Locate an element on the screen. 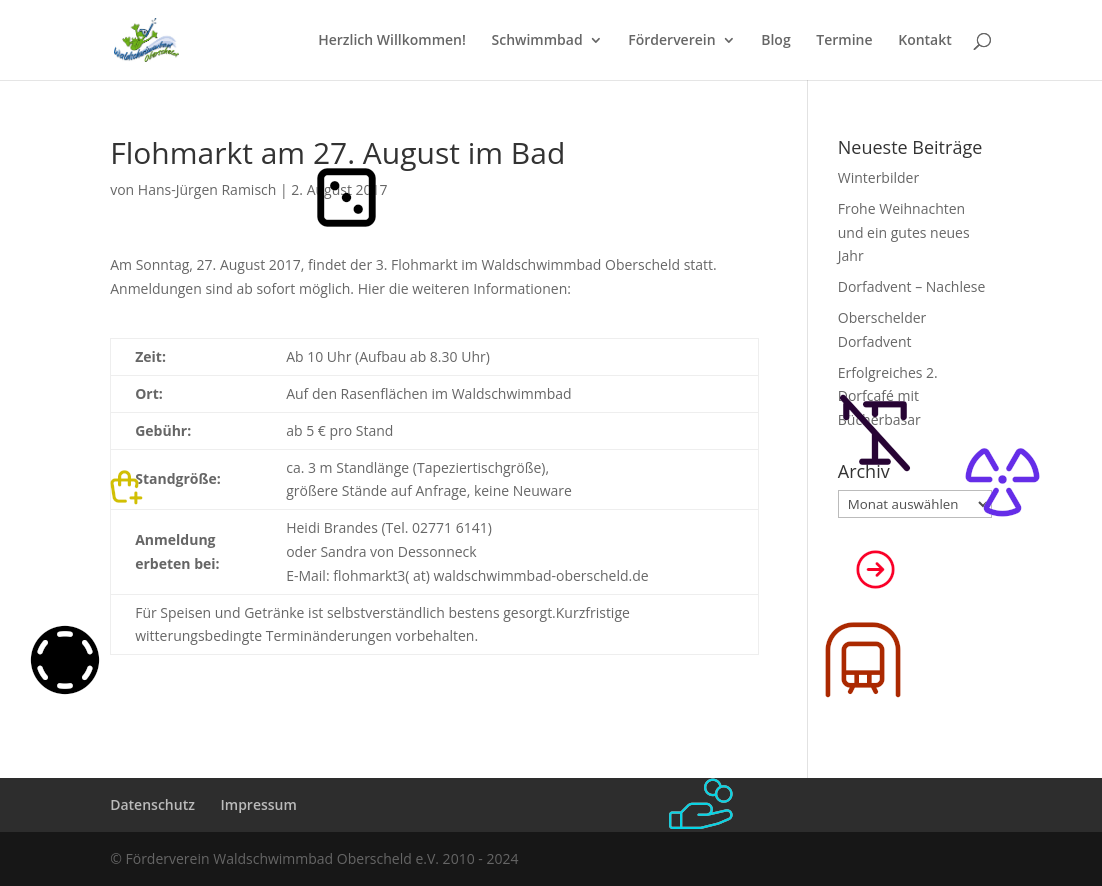 Image resolution: width=1102 pixels, height=886 pixels. add item to shopping bag is located at coordinates (124, 486).